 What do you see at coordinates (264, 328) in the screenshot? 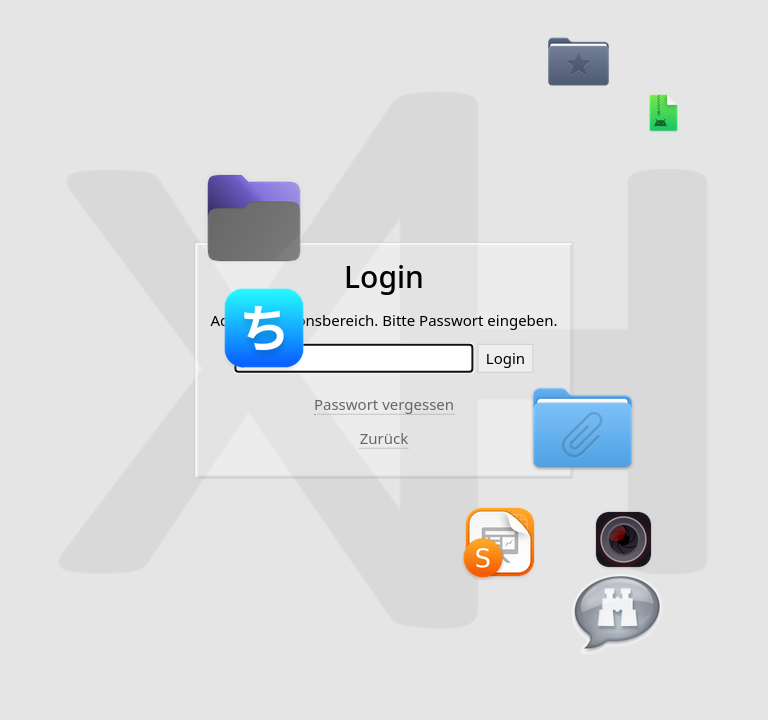
I see `open ibus-anthy japanese input method settings` at bounding box center [264, 328].